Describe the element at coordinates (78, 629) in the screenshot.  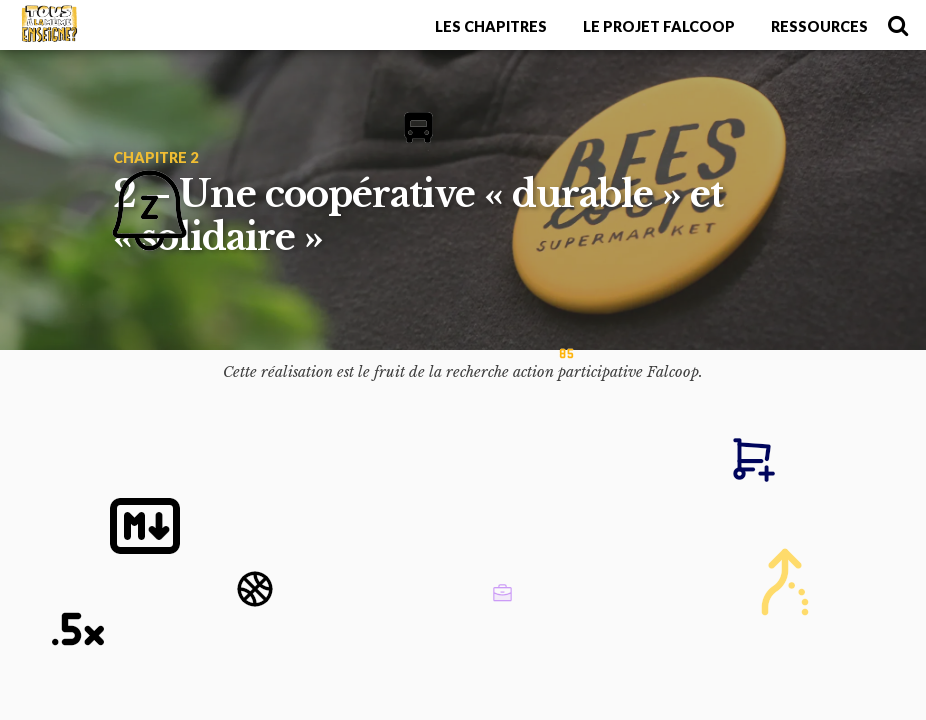
I see `set playback speed to 0.5x` at that location.